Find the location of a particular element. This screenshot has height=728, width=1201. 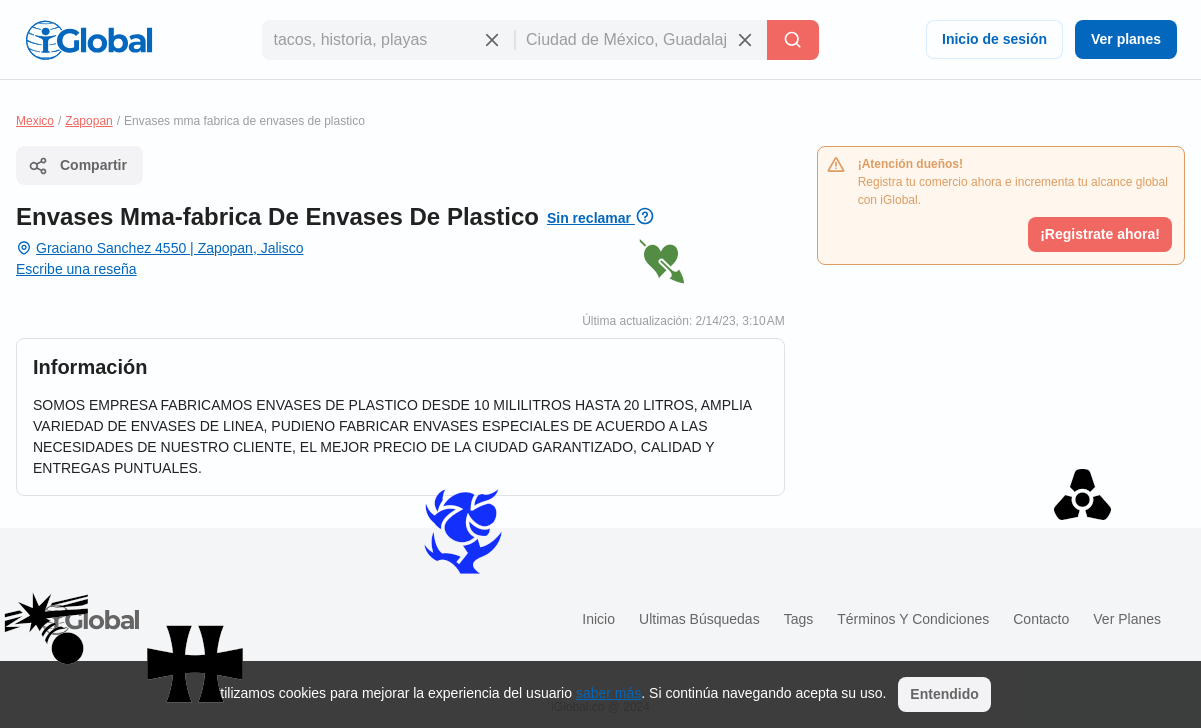

indicates a match or romantic connection in a dating app is located at coordinates (662, 261).